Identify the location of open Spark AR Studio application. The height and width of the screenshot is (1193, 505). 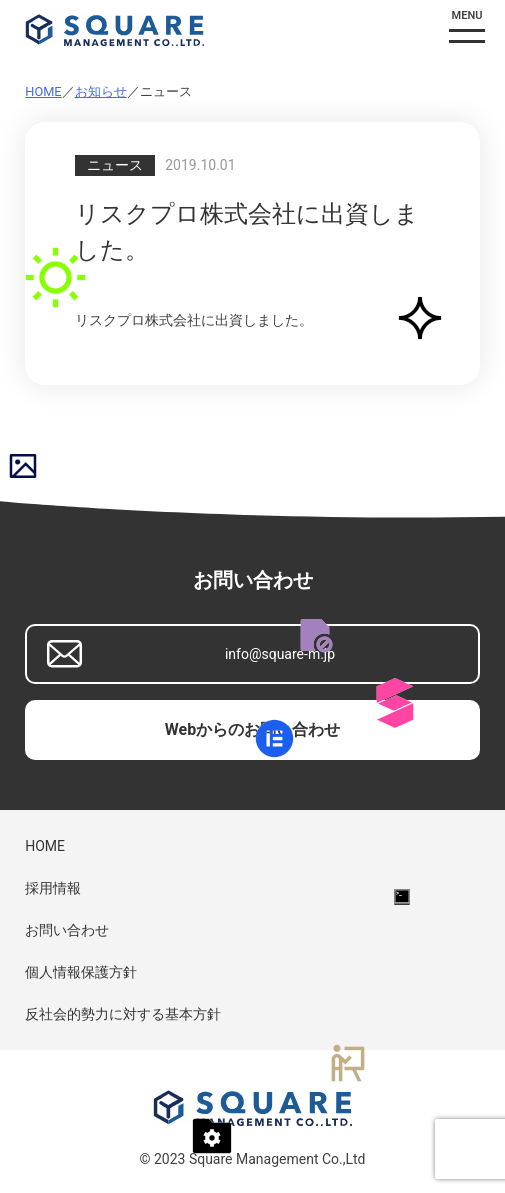
(395, 703).